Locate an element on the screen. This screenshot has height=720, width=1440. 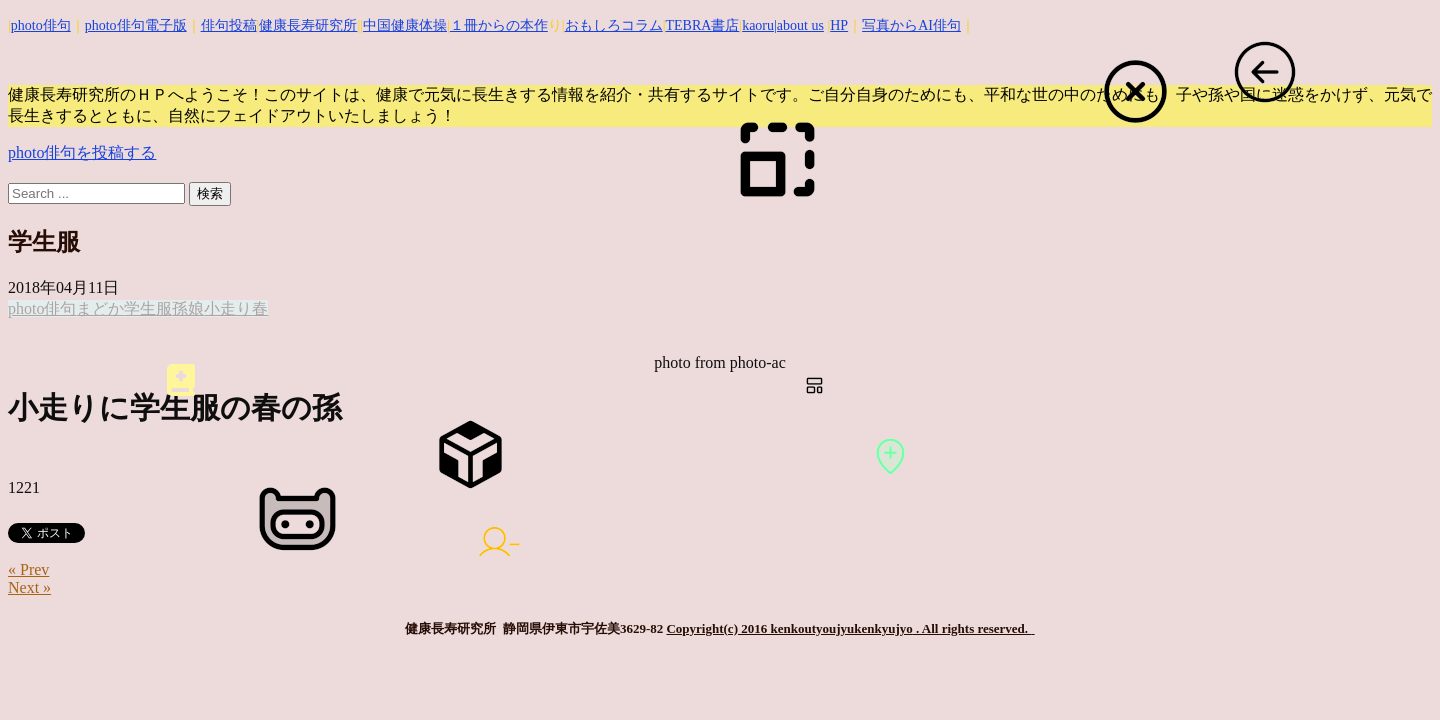
open codesandbox development environment is located at coordinates (470, 454).